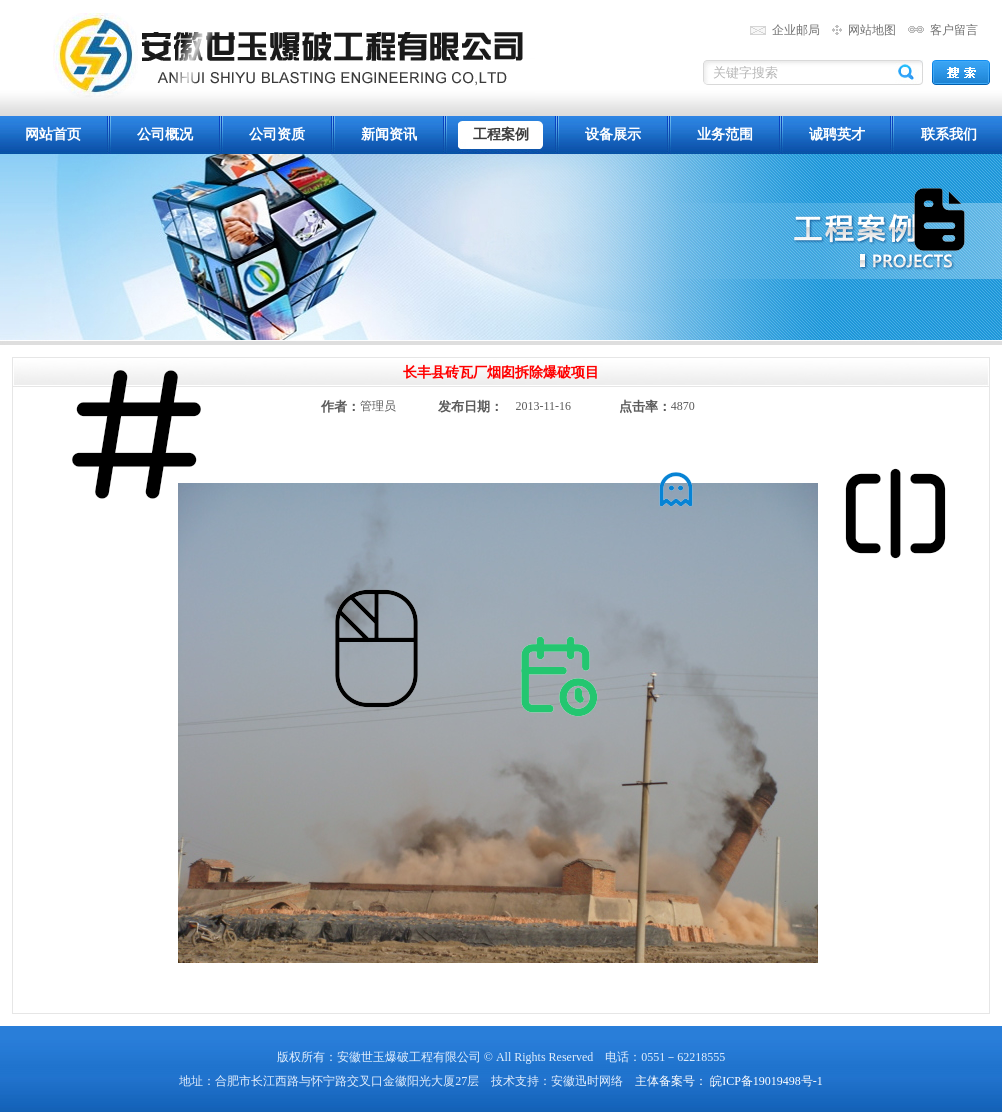 The width and height of the screenshot is (1002, 1112). What do you see at coordinates (676, 490) in the screenshot?
I see `enable ghost mode or incognito browsing` at bounding box center [676, 490].